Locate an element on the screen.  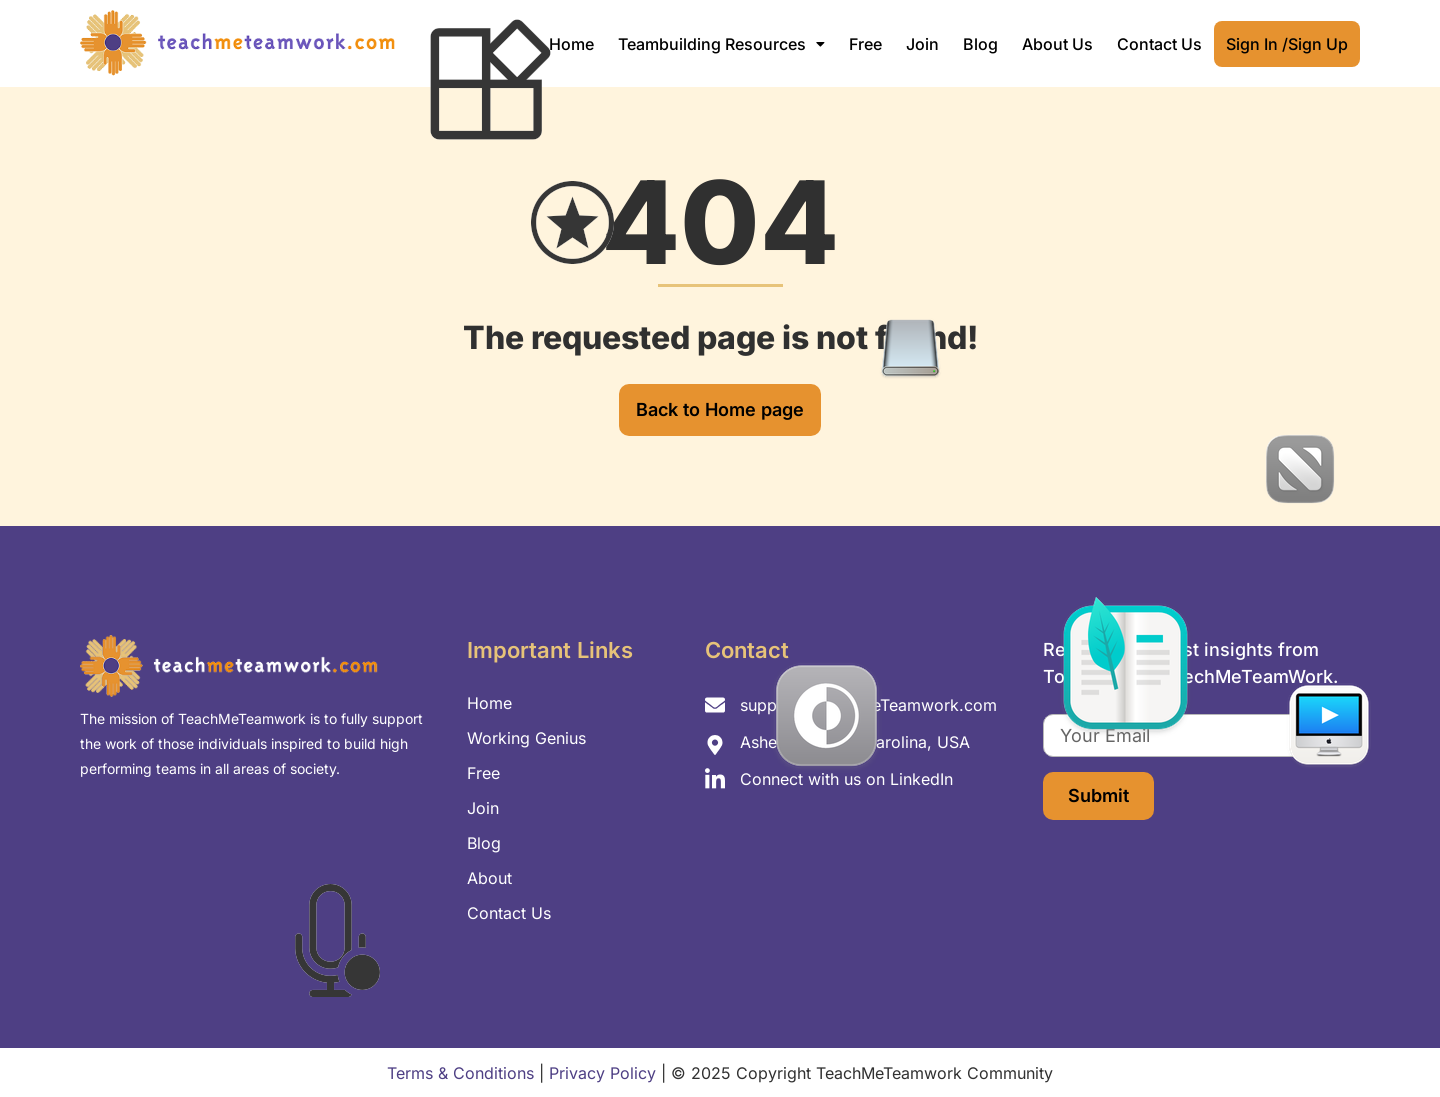
open variety slideshow app is located at coordinates (1329, 725).